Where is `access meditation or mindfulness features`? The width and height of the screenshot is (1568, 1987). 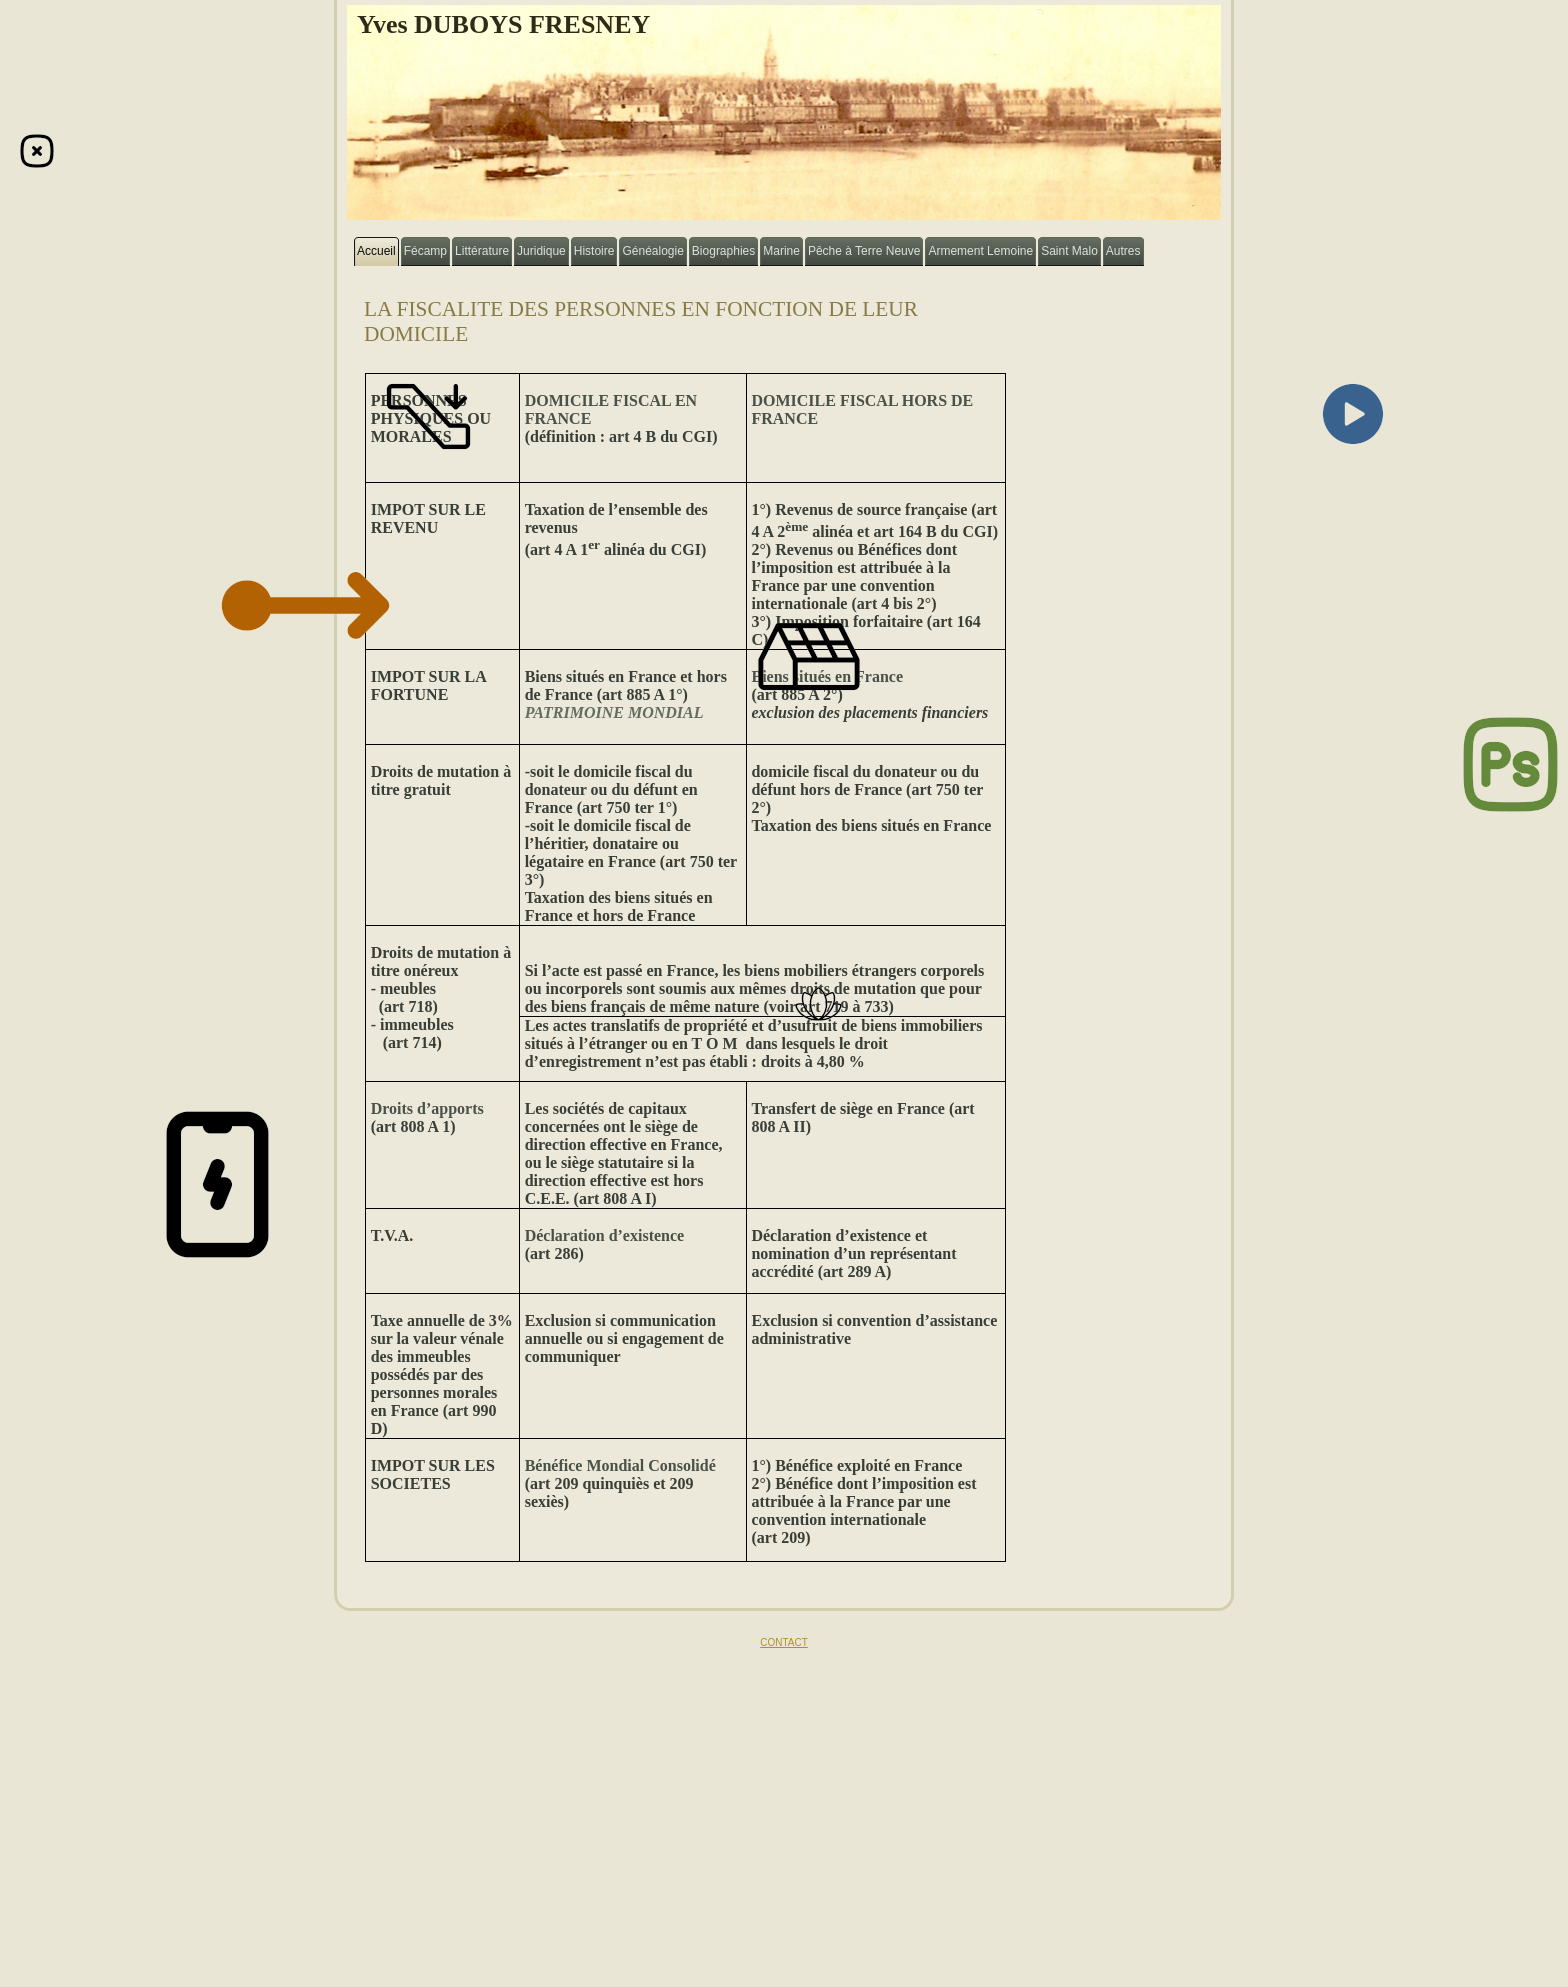 access meditation or mindfulness features is located at coordinates (818, 1005).